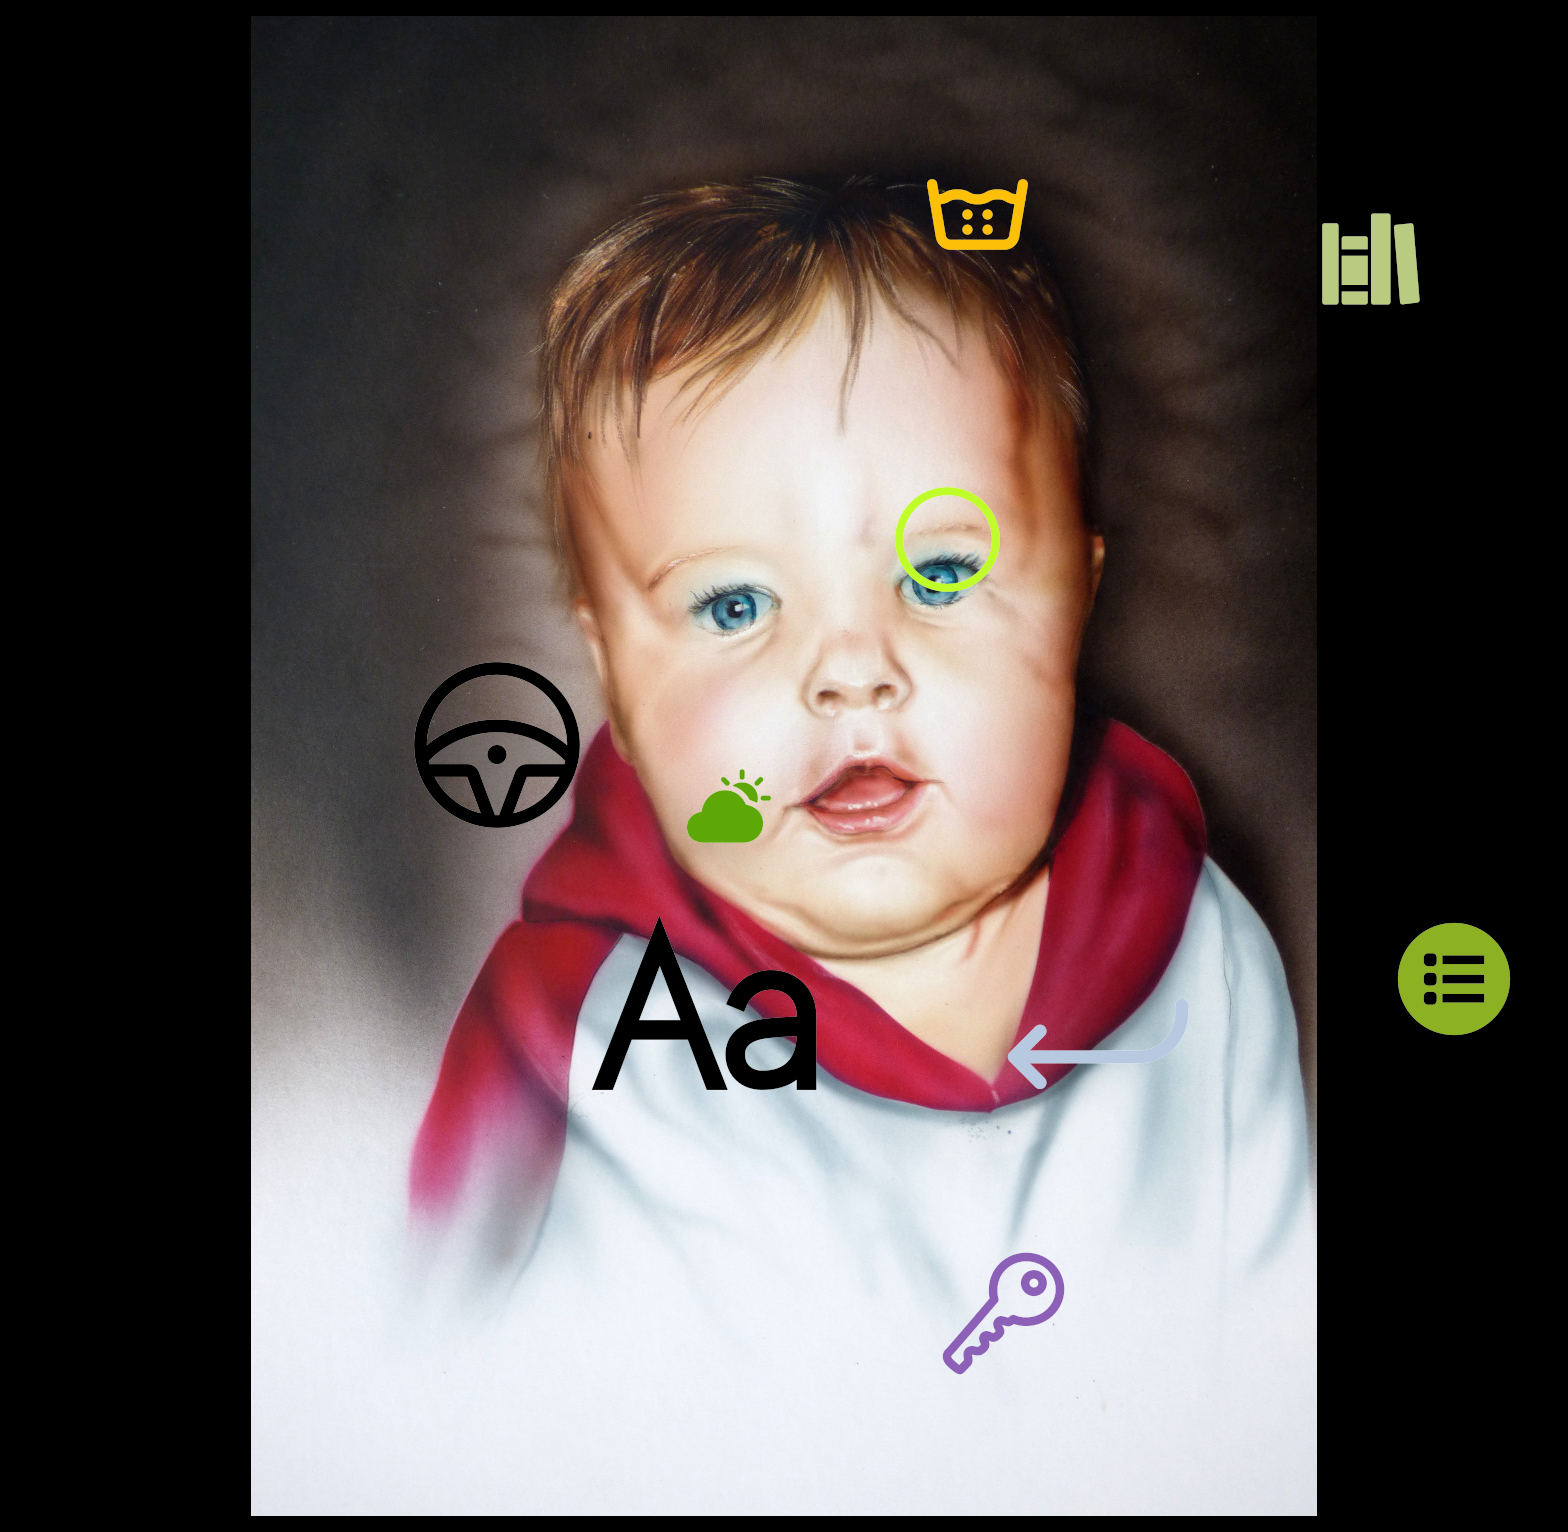 The height and width of the screenshot is (1532, 1568). I want to click on change font or text settings, so click(704, 1008).